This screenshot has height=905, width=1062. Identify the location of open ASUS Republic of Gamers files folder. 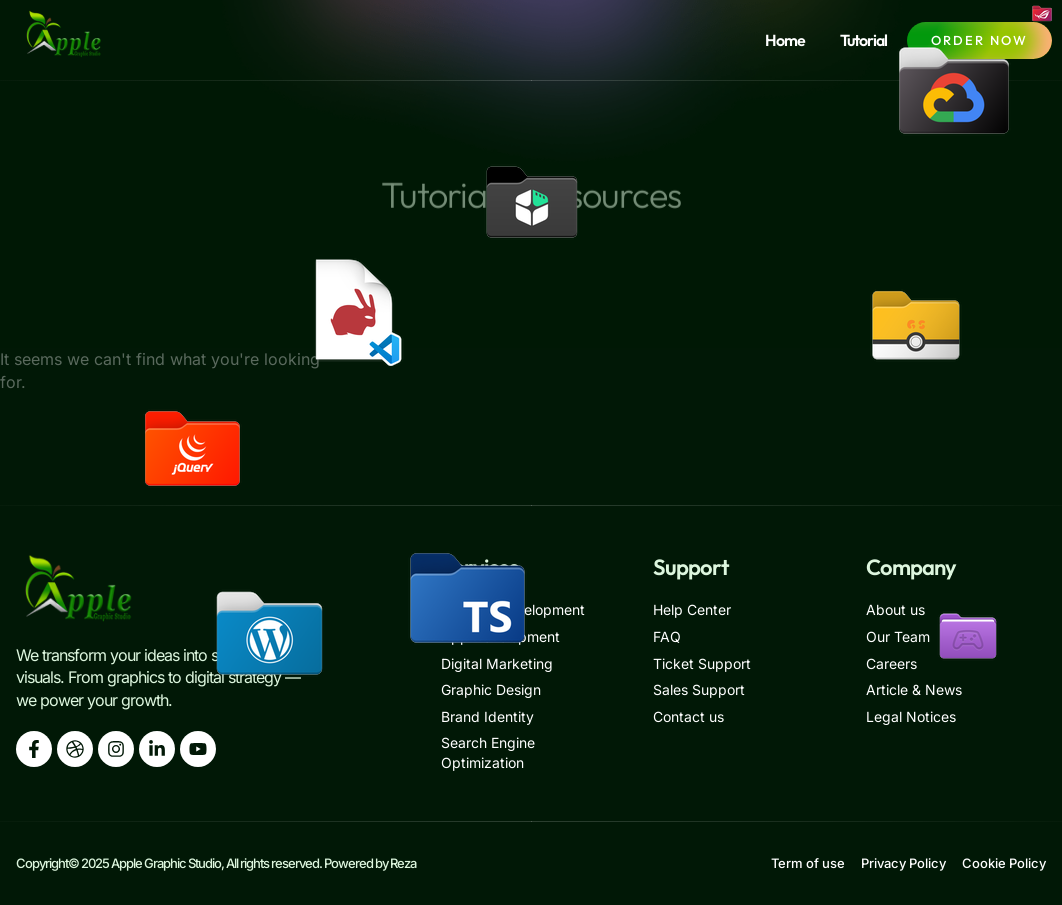
(1042, 14).